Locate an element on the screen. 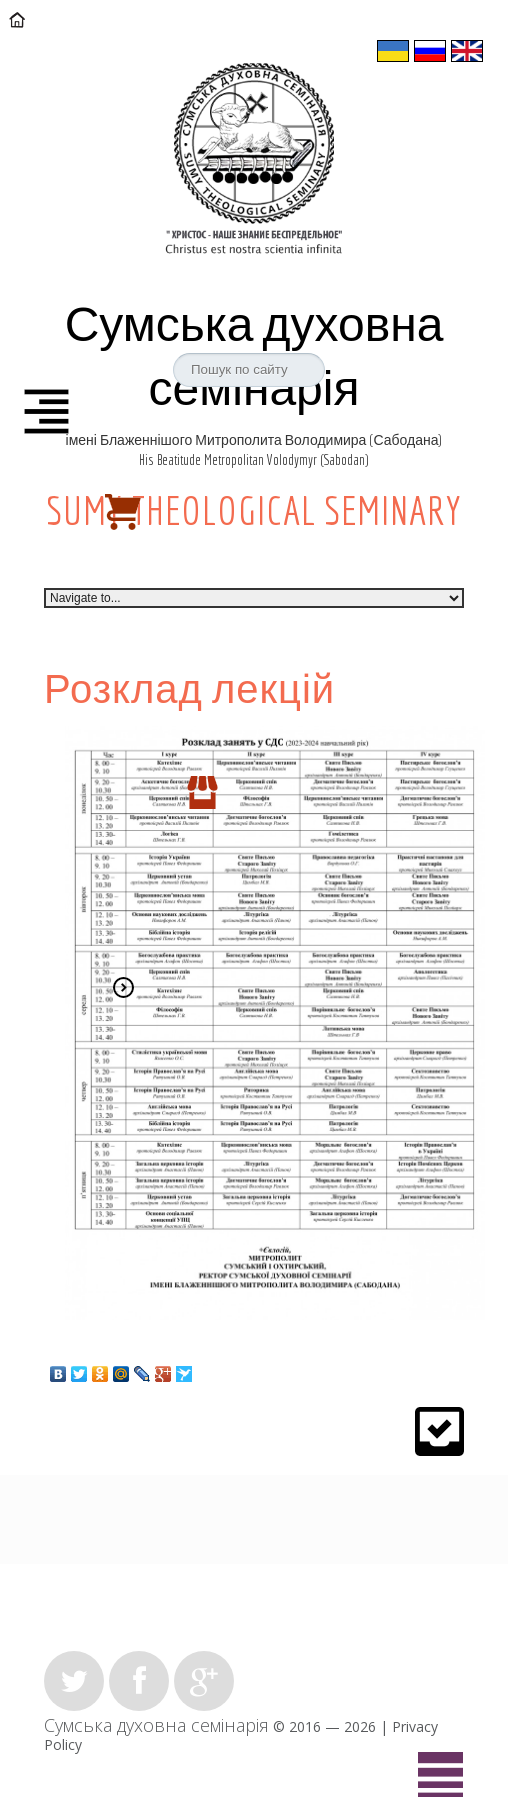 The height and width of the screenshot is (1799, 508). align text to the right is located at coordinates (46, 411).